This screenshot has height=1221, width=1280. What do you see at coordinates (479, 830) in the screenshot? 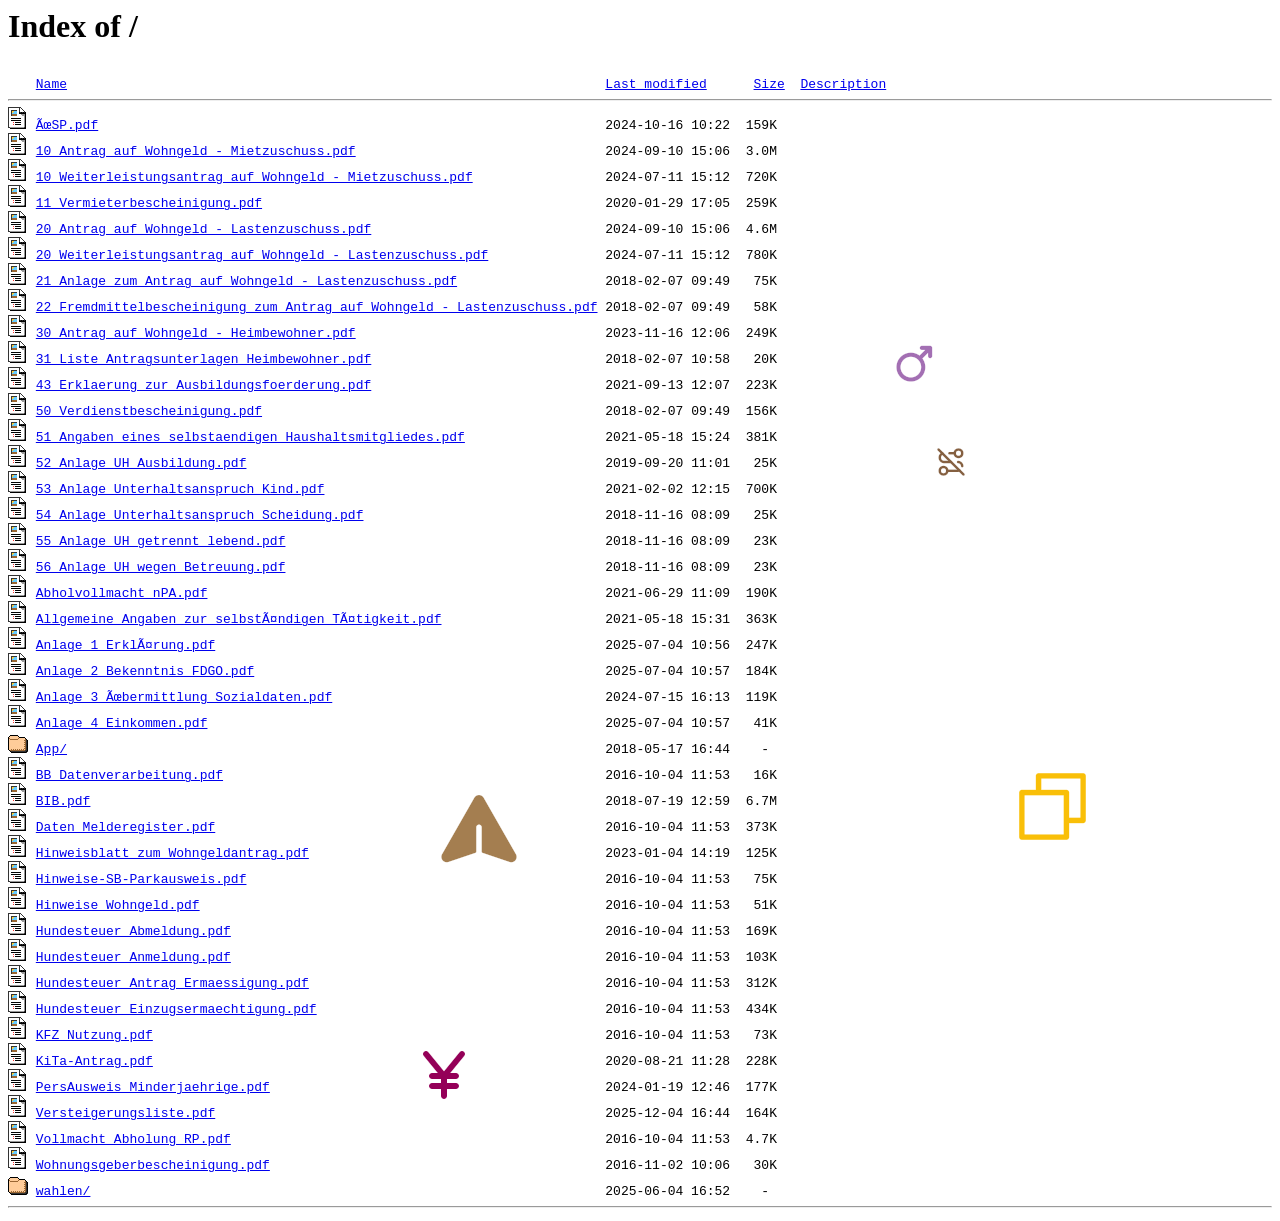
I see `send a message` at bounding box center [479, 830].